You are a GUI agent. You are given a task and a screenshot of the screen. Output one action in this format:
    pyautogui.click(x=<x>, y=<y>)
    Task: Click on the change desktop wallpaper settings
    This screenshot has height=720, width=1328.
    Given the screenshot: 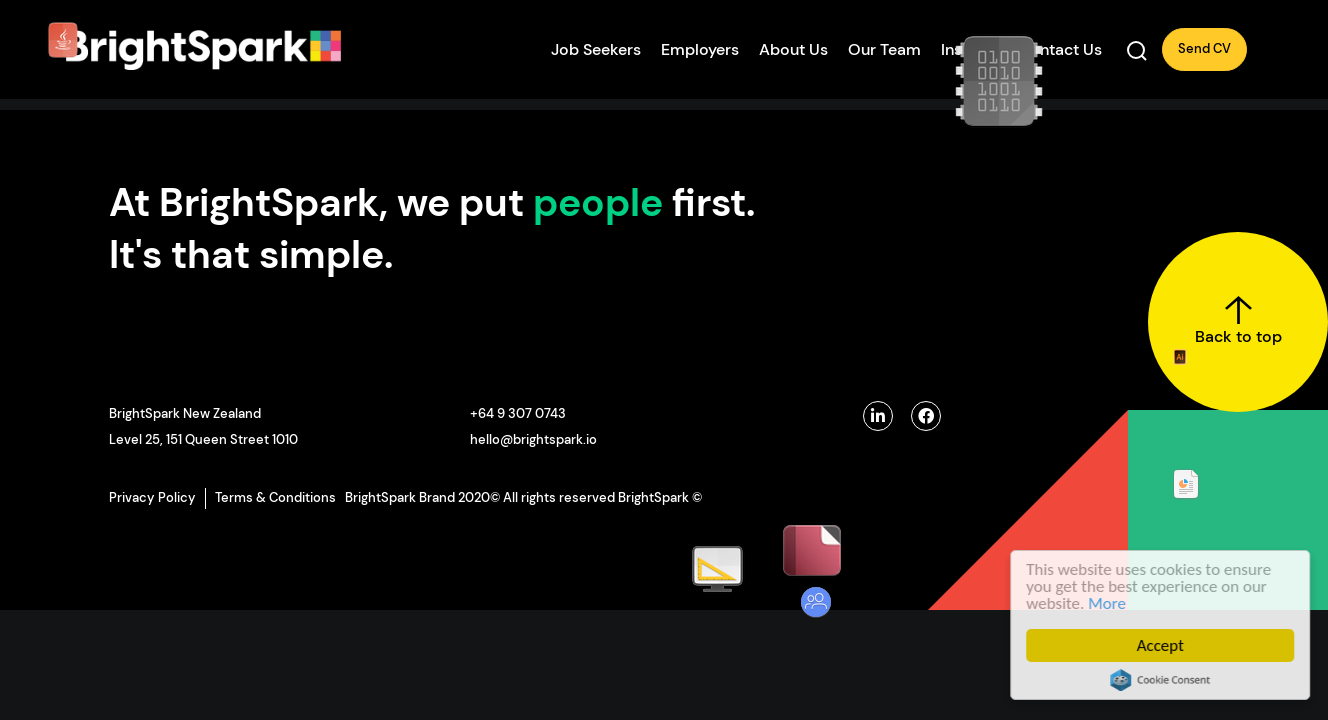 What is the action you would take?
    pyautogui.click(x=812, y=549)
    